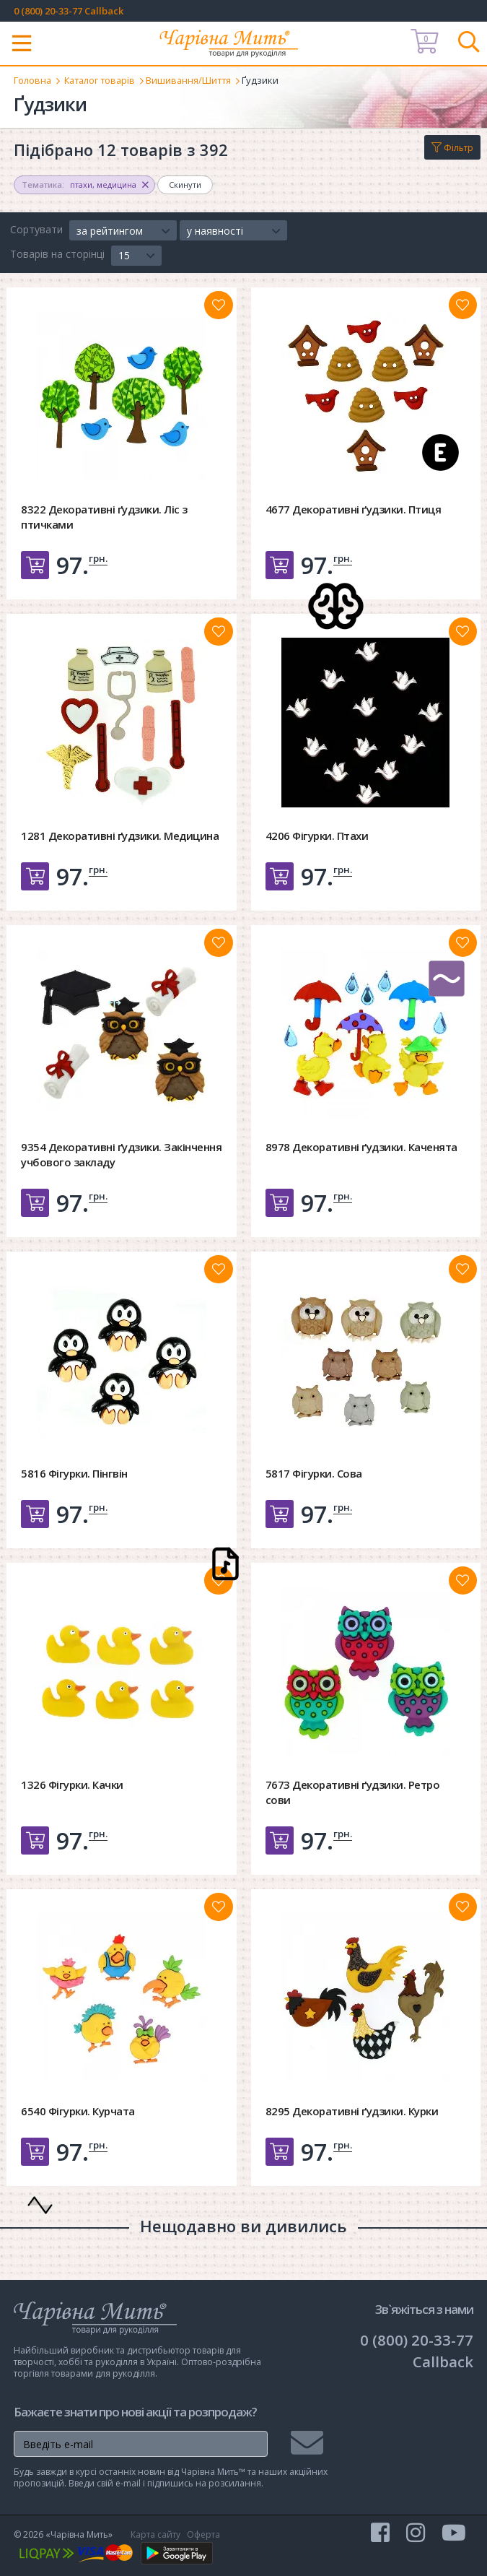 This screenshot has height=2576, width=487. Describe the element at coordinates (114, 1002) in the screenshot. I see `expand or resize content horizontally` at that location.